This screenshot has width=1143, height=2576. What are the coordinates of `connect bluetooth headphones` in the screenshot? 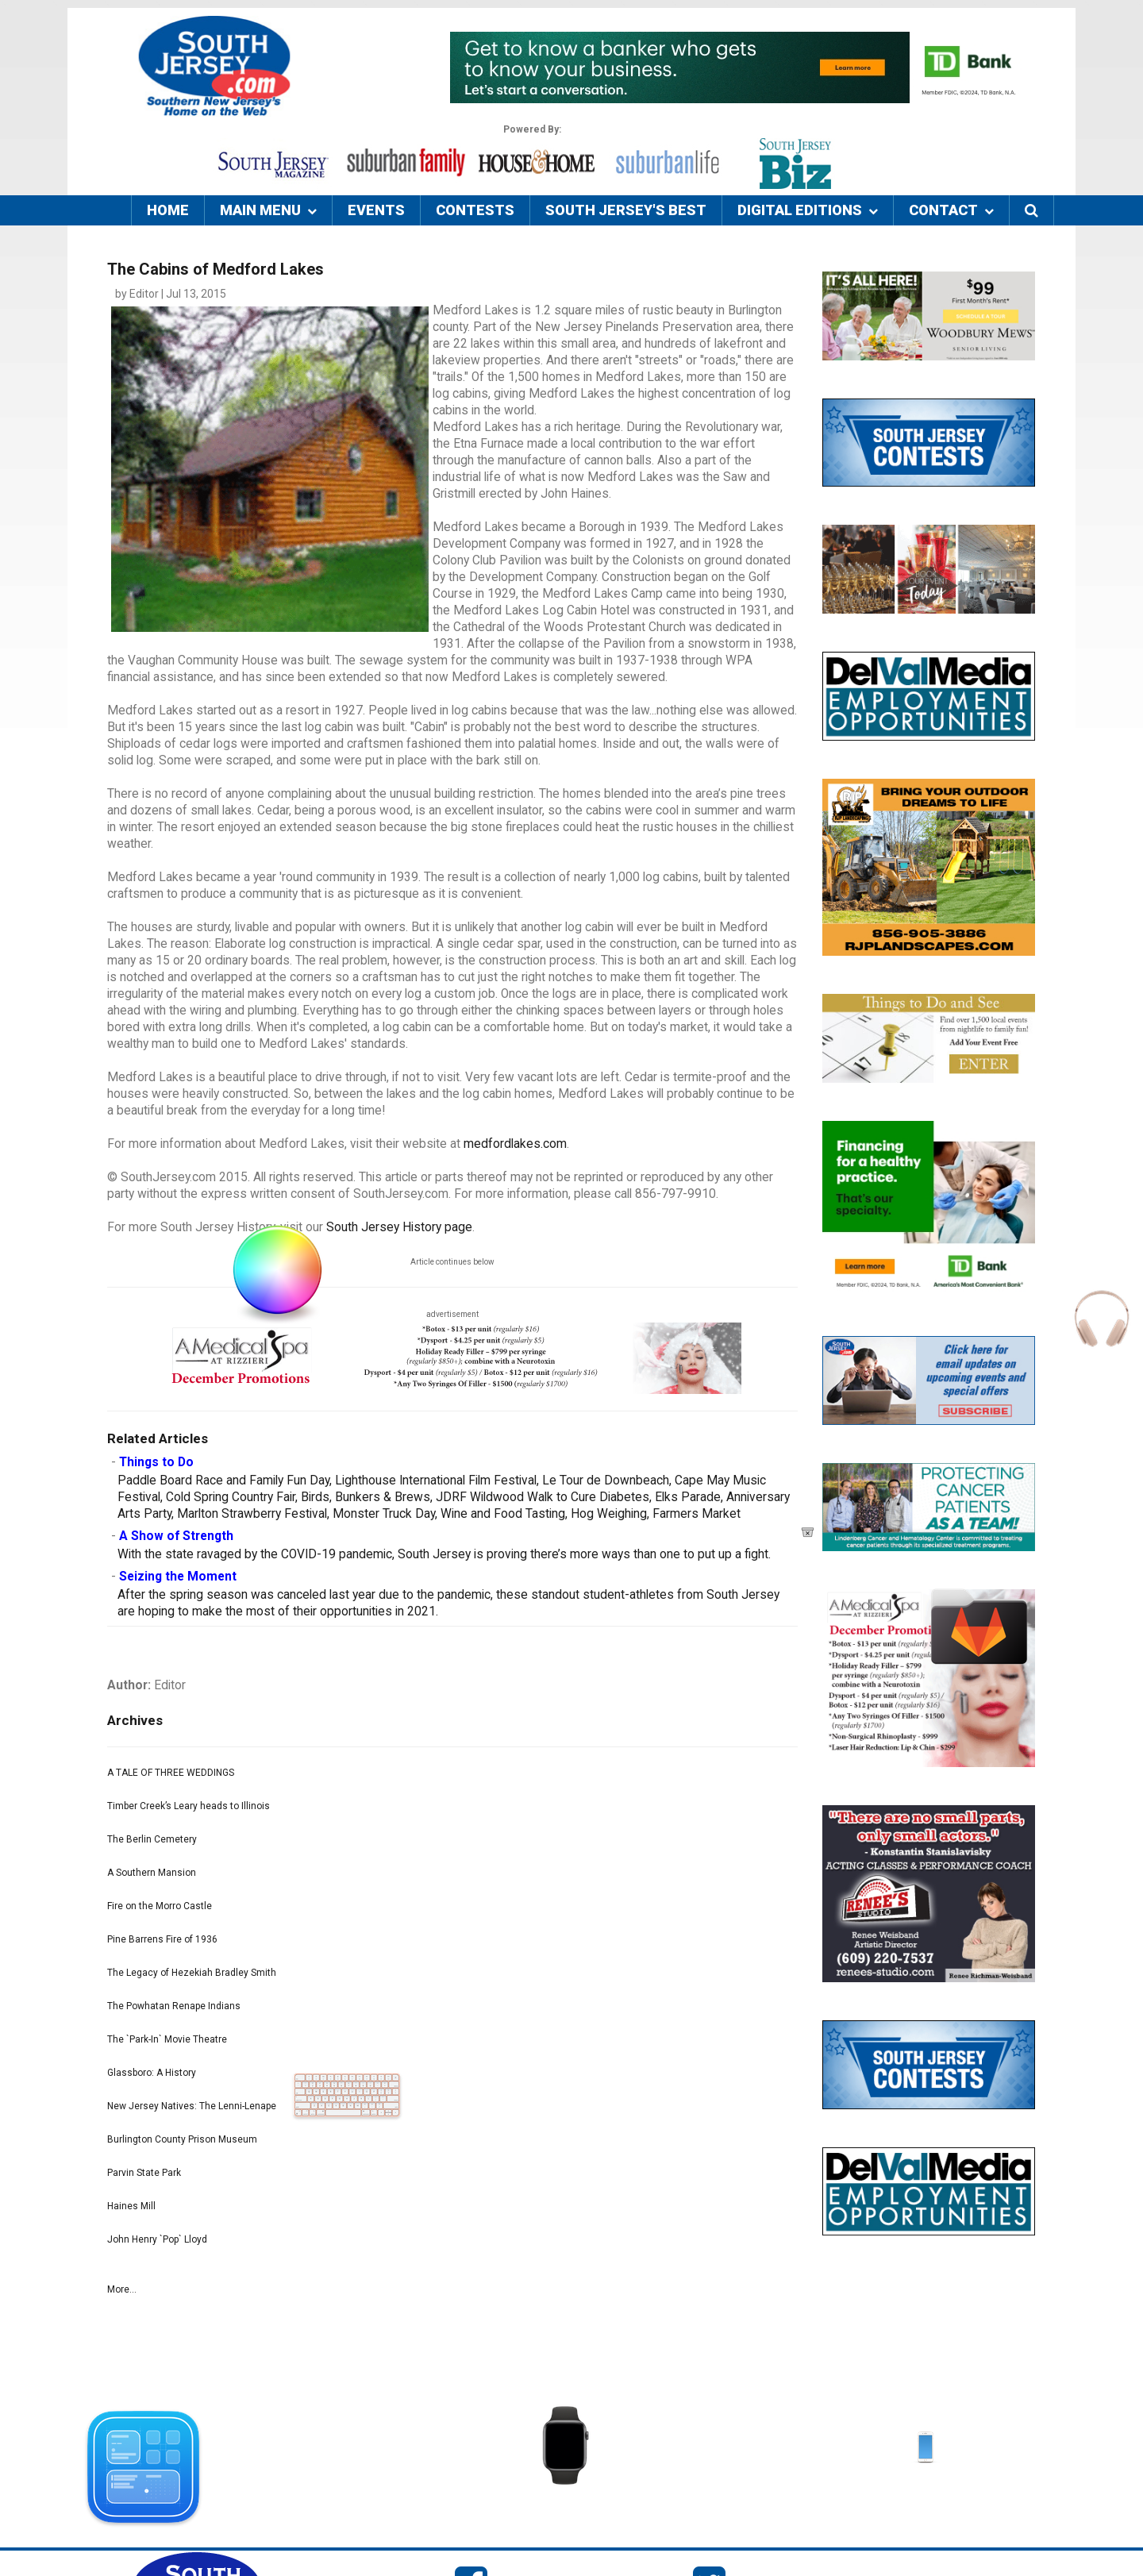 It's located at (1102, 1319).